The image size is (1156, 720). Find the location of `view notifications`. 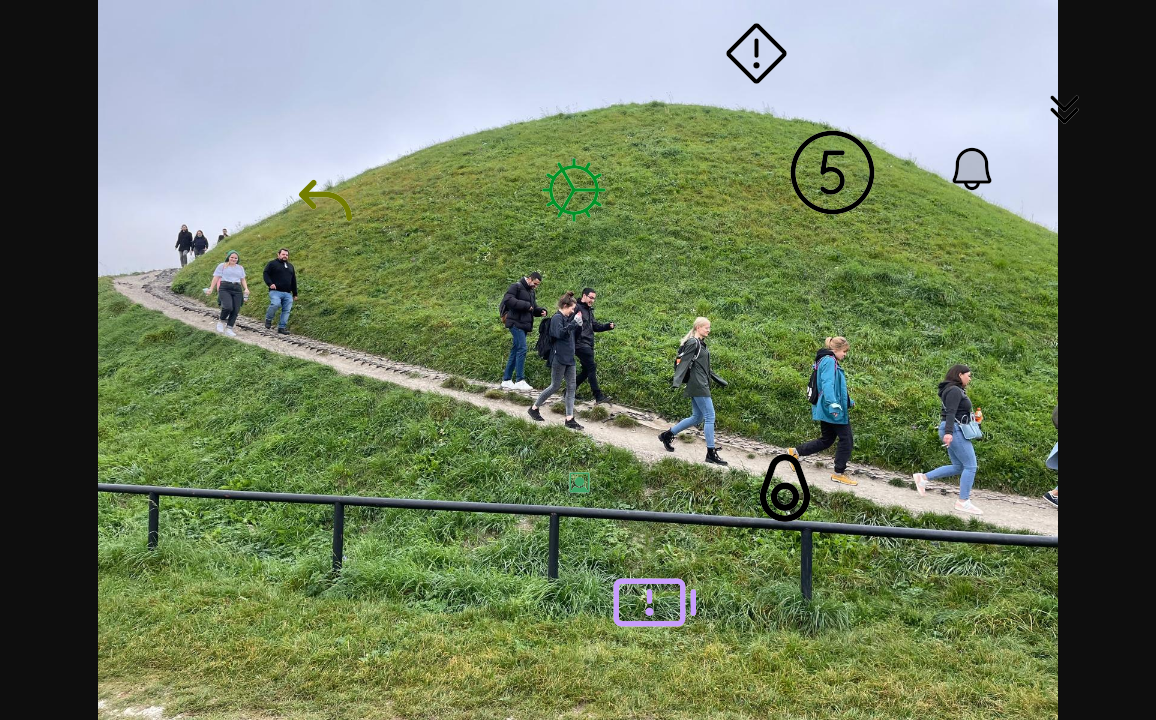

view notifications is located at coordinates (972, 169).